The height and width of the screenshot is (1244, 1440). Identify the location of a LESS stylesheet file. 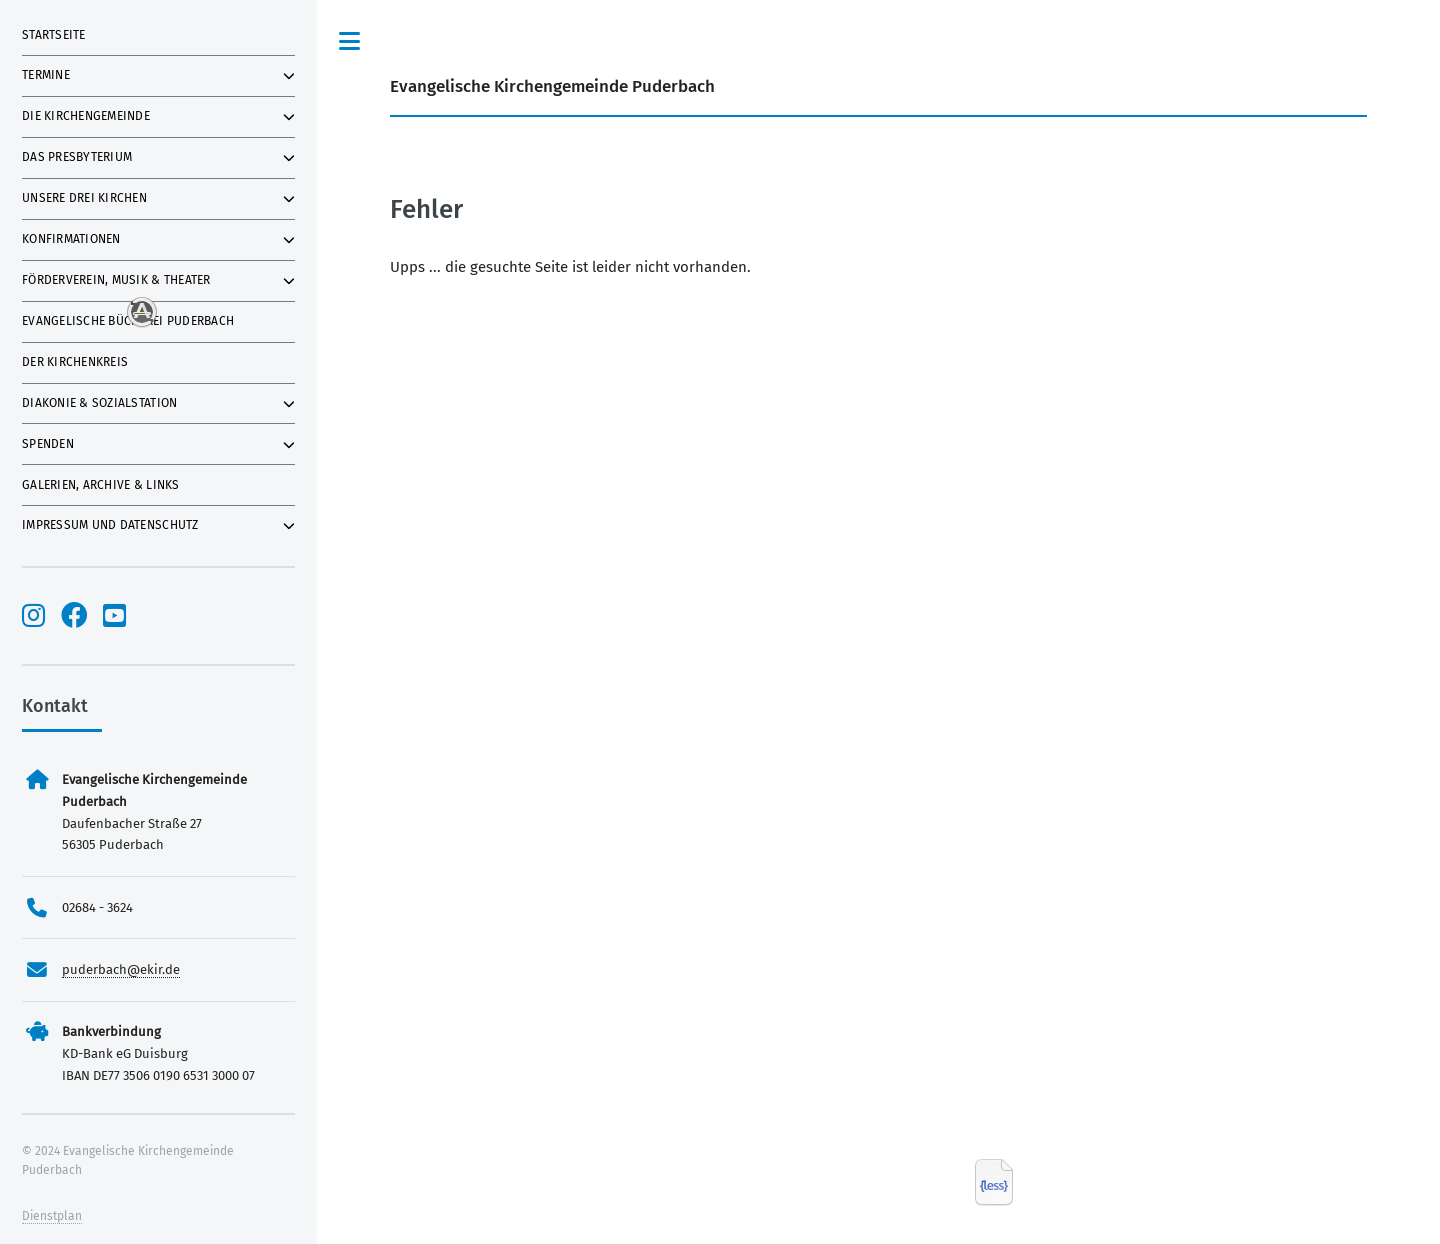
(994, 1182).